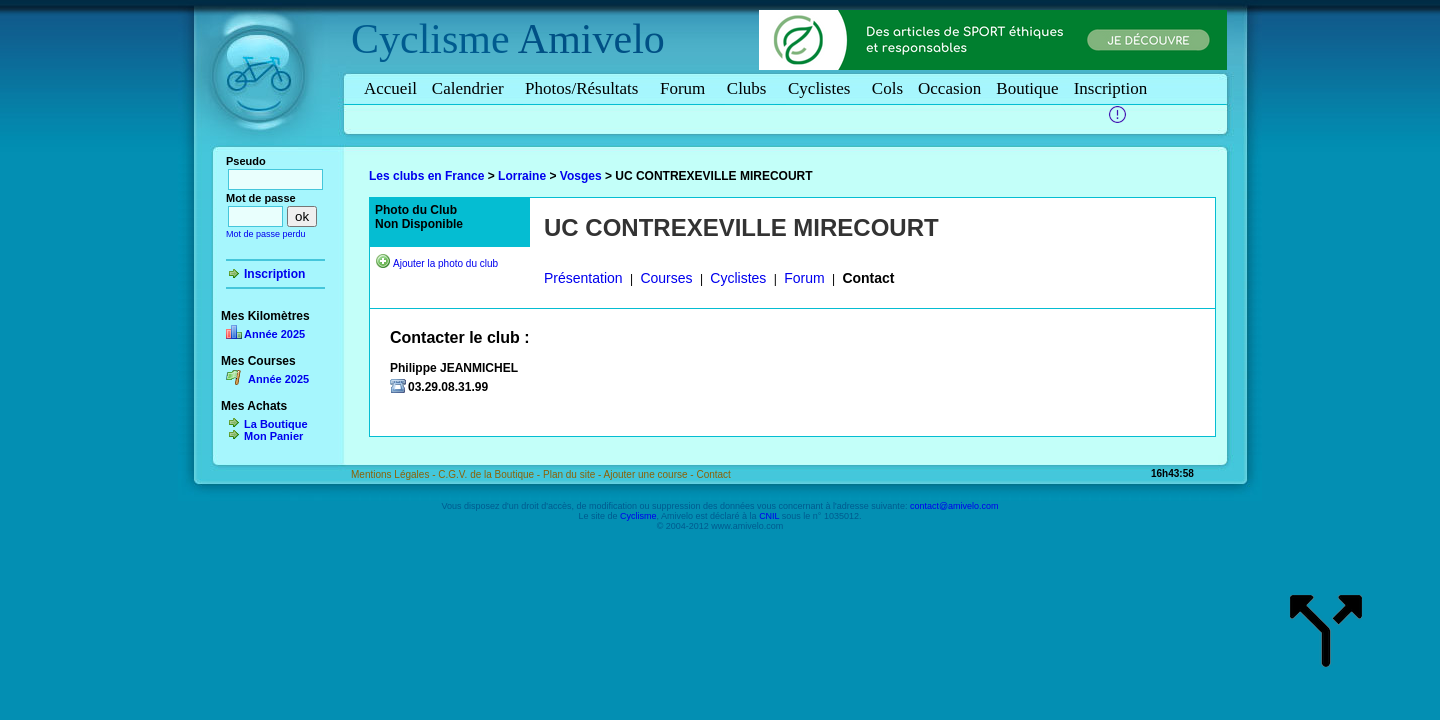 This screenshot has height=720, width=1440. I want to click on indicates a warning or caution state, so click(1117, 114).